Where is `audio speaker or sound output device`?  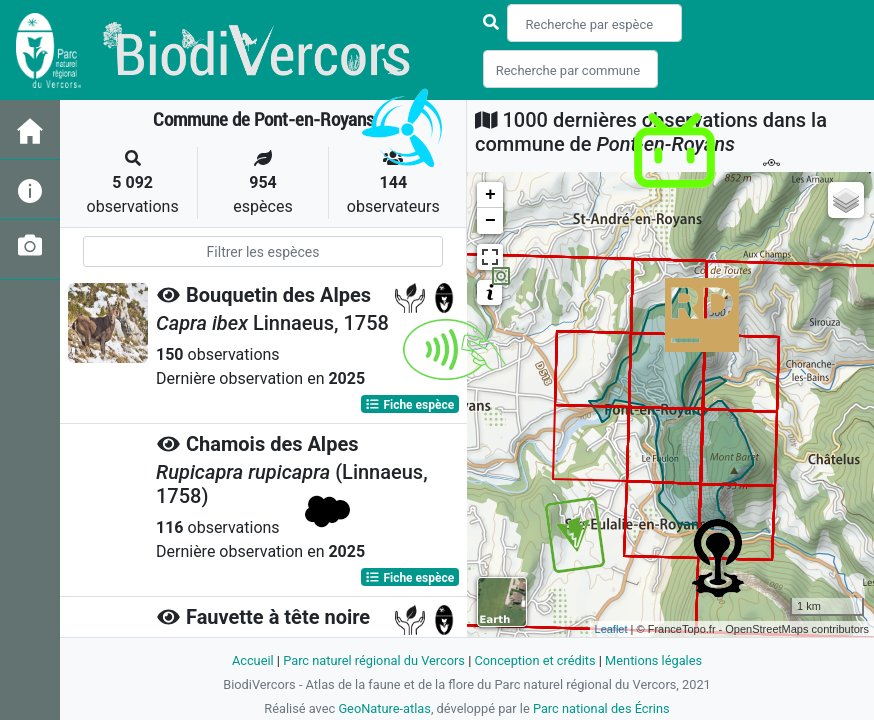
audio speaker or sound output device is located at coordinates (501, 276).